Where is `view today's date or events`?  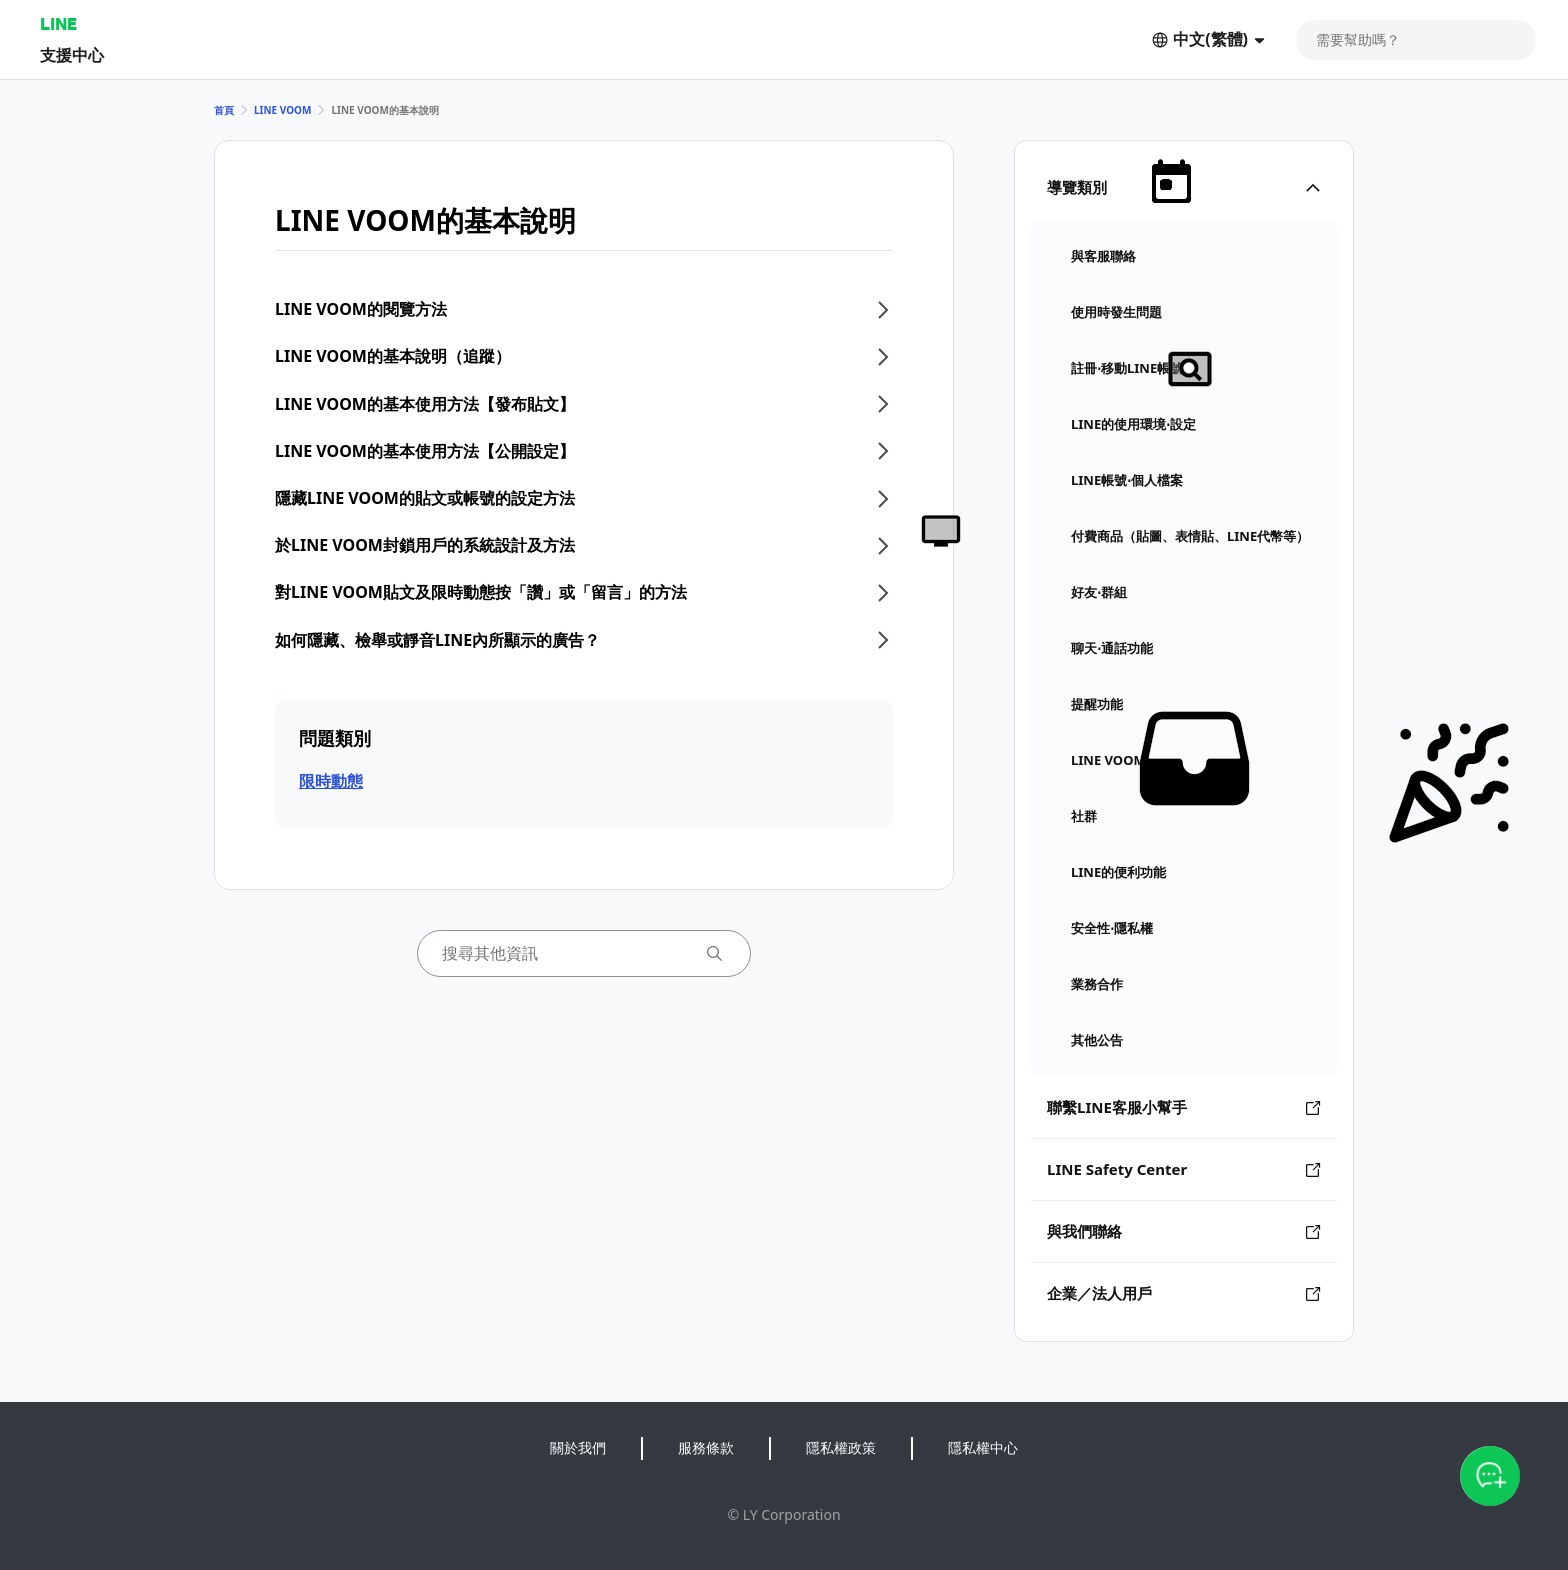 view today's date or events is located at coordinates (1171, 183).